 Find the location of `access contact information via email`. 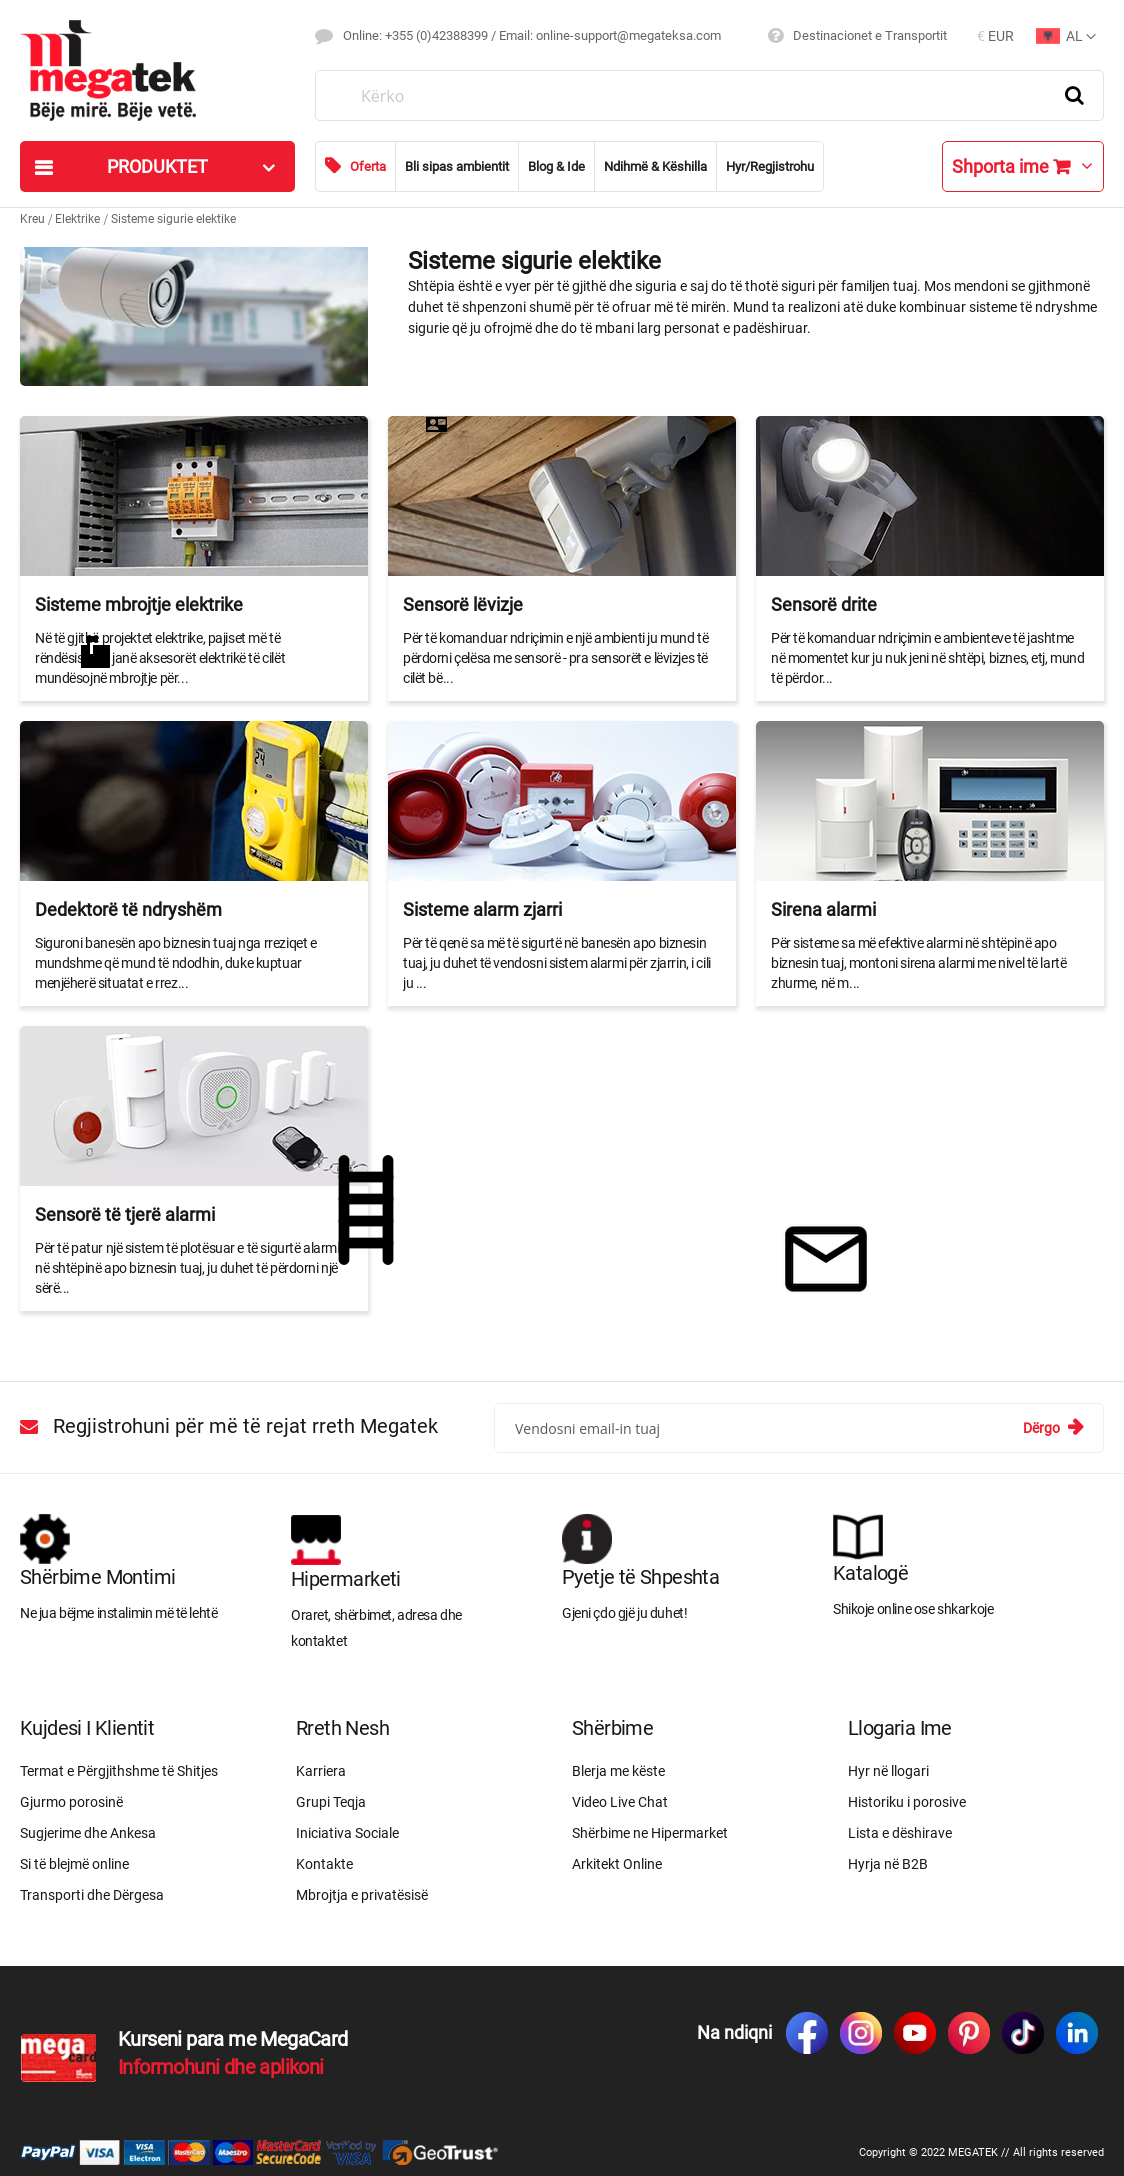

access contact information via email is located at coordinates (436, 424).